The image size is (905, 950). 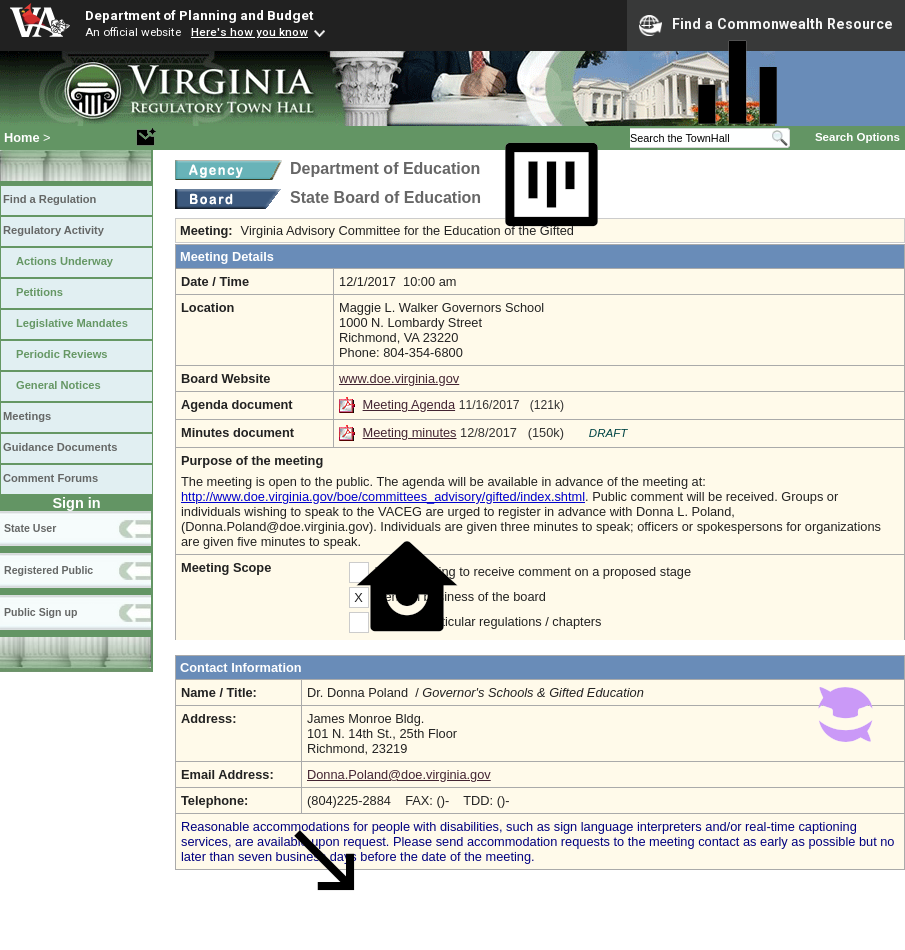 I want to click on go to home screen, so click(x=407, y=590).